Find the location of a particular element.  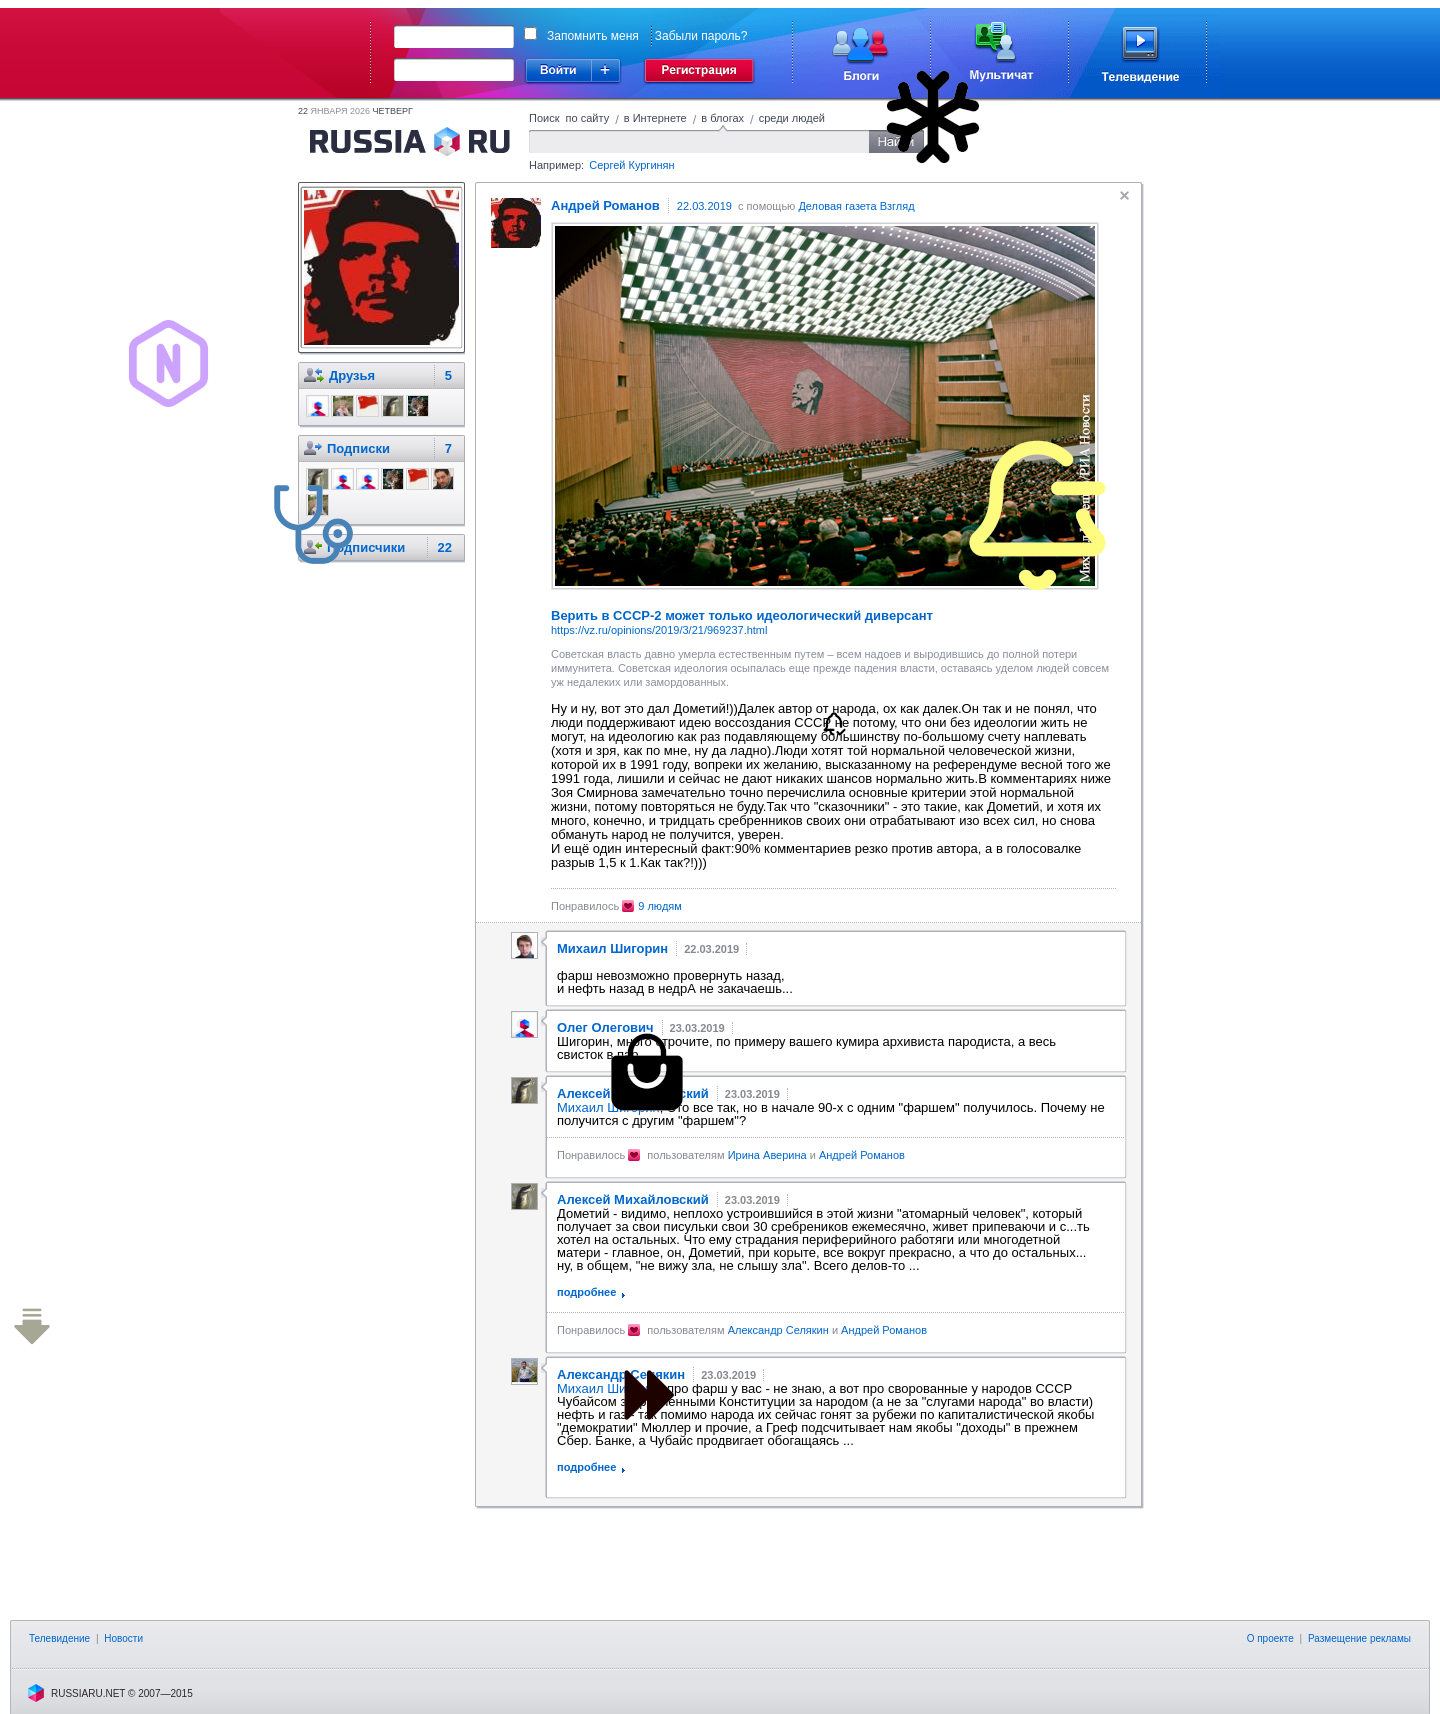

access health or medical features is located at coordinates (307, 521).